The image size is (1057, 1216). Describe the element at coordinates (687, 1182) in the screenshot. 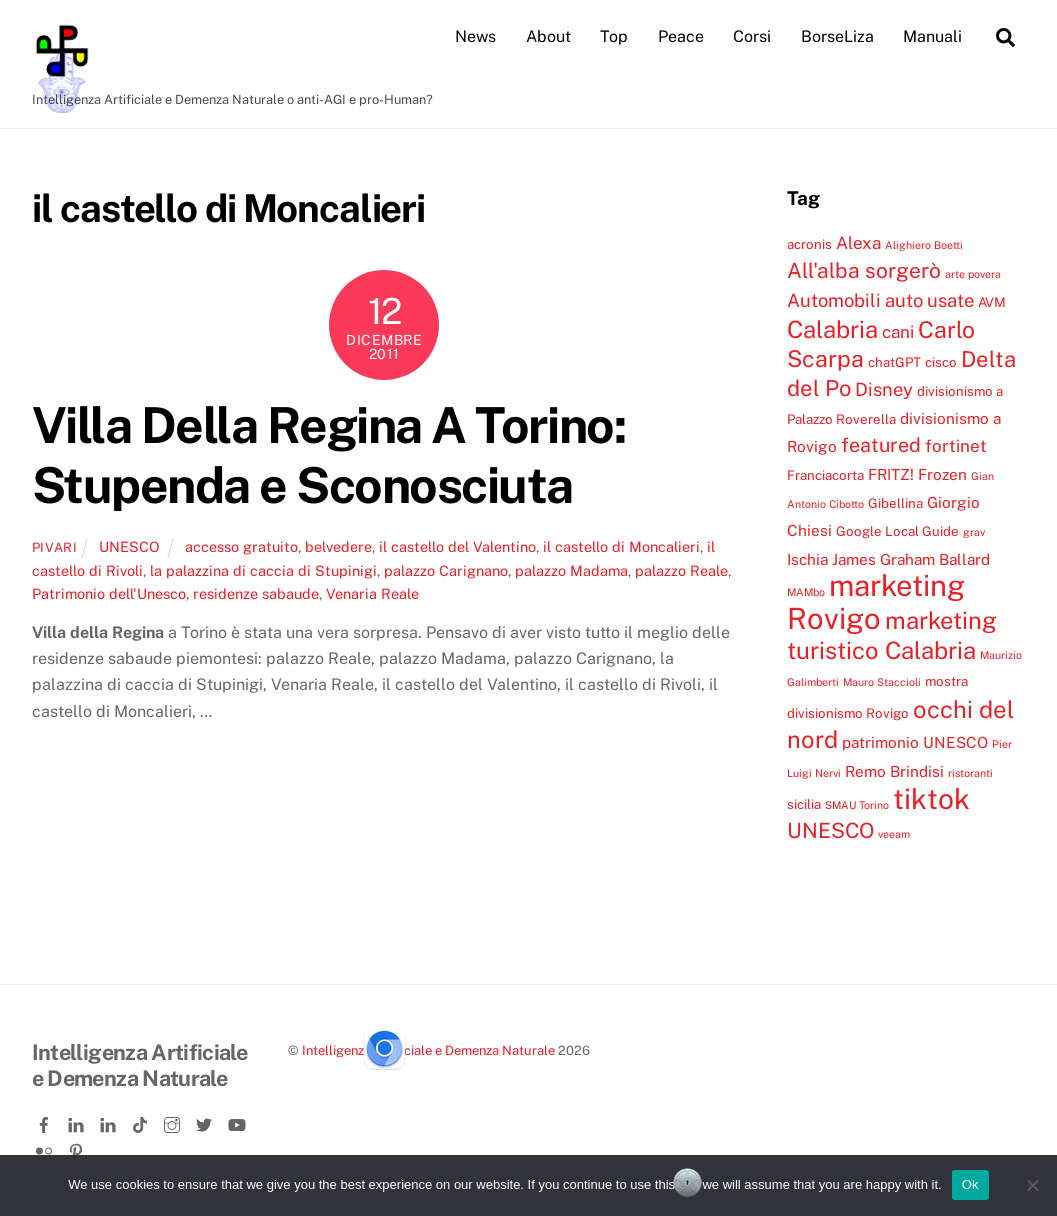

I see `access archived camera footage in iMovie` at that location.